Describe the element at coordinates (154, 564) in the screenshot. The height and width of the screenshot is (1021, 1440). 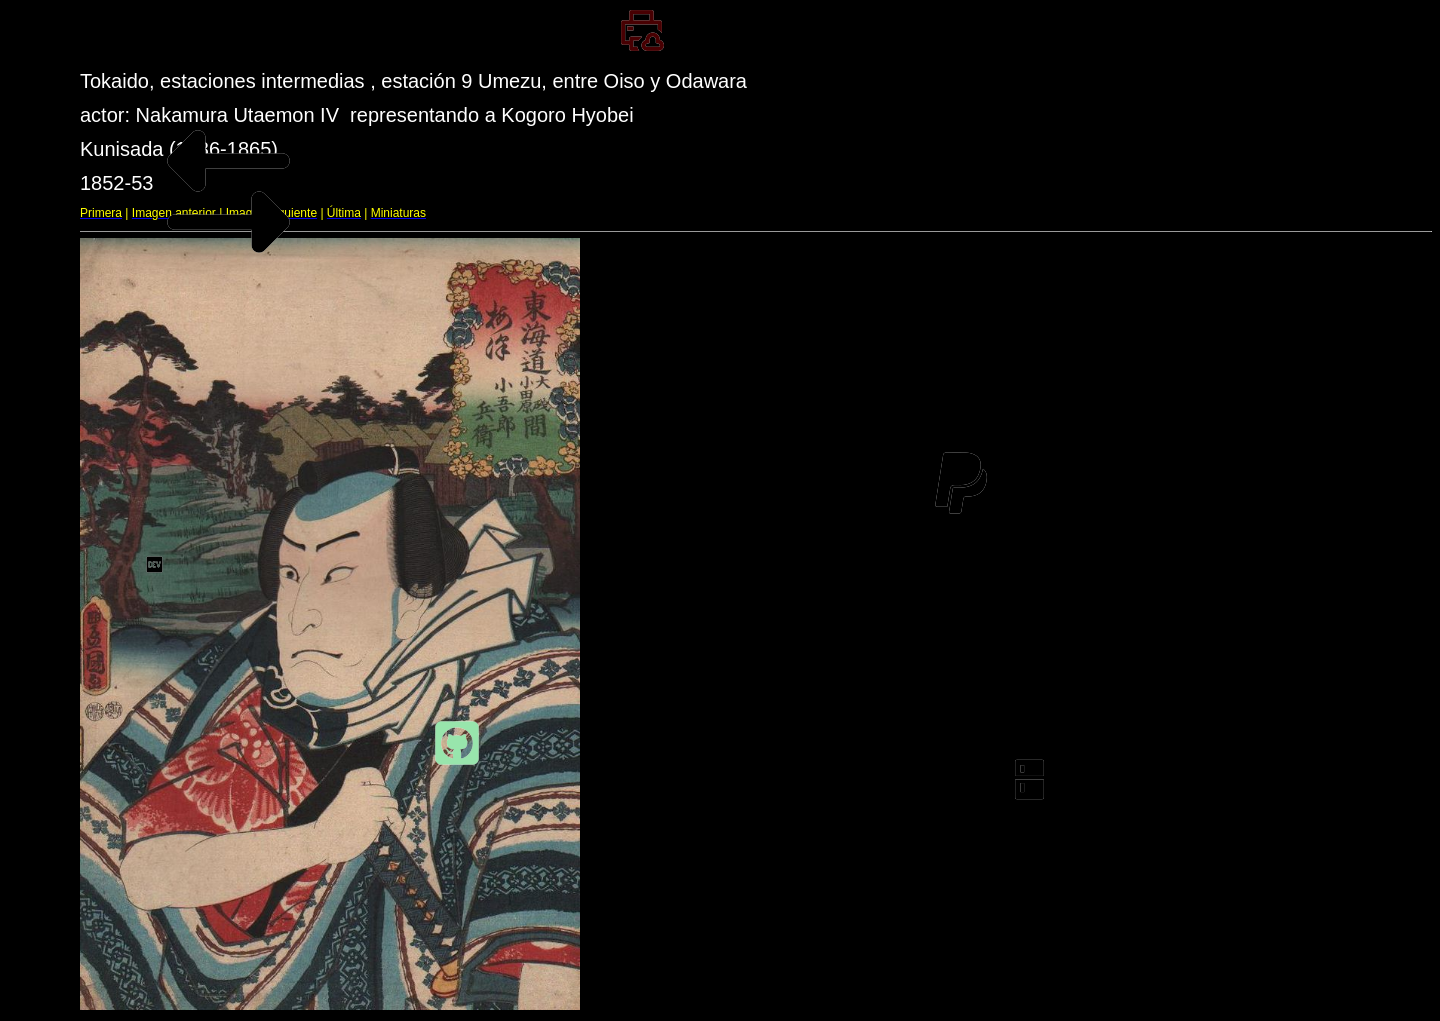
I see `dev.to community platform logo` at that location.